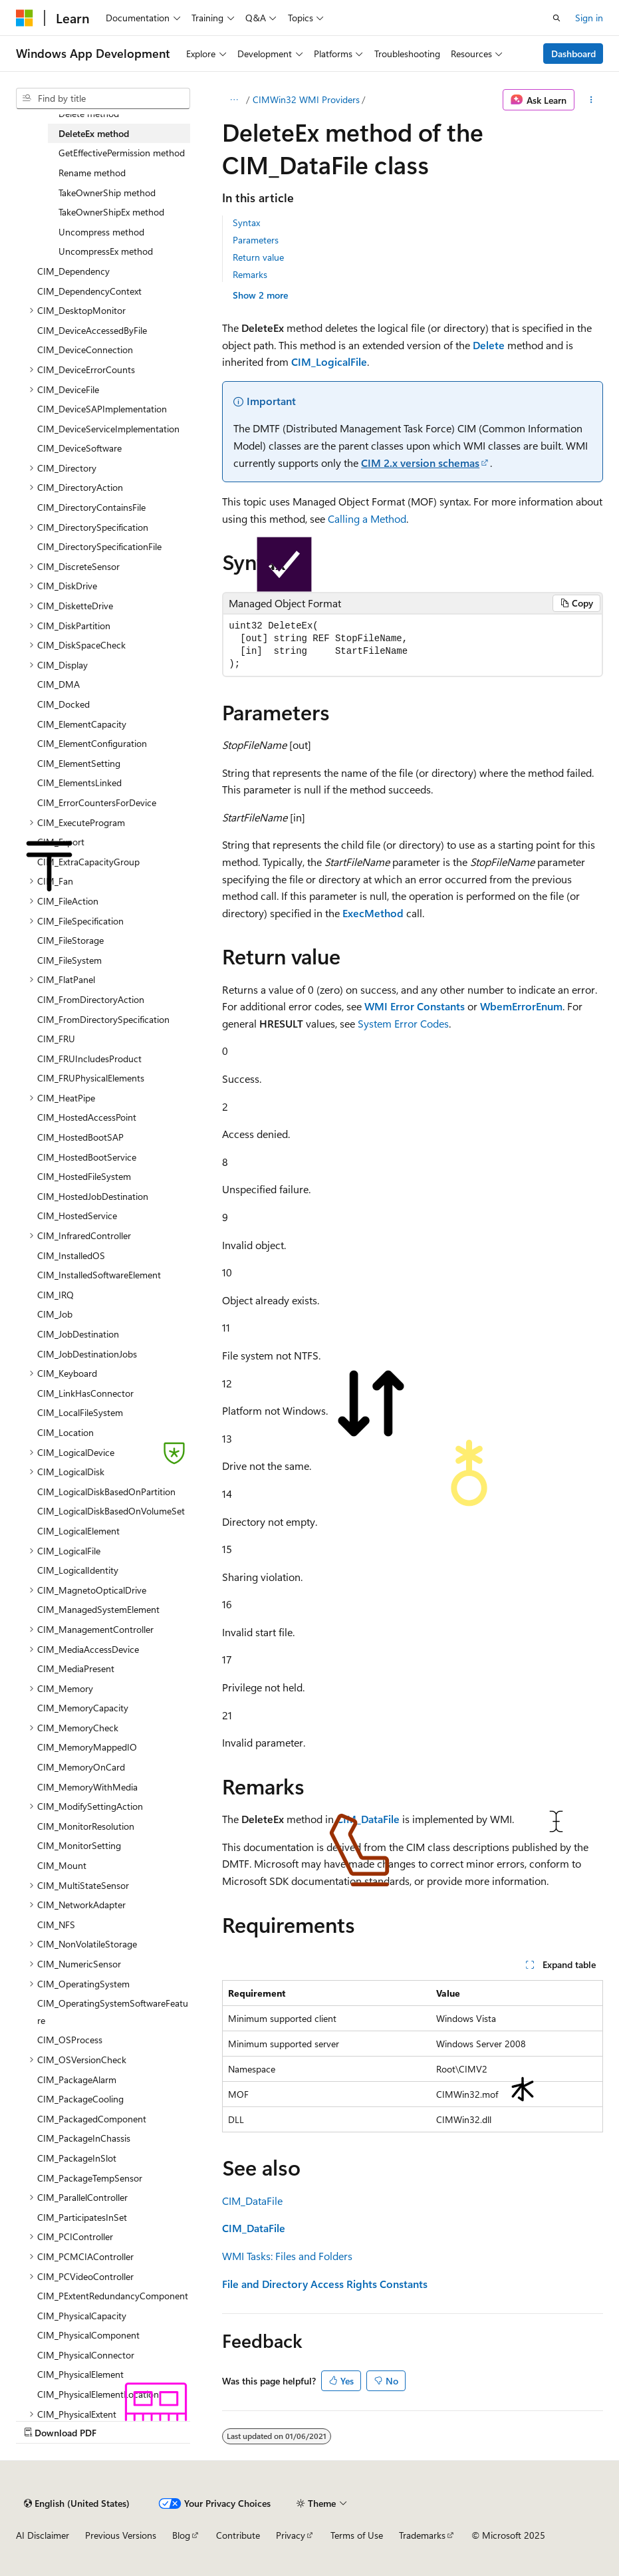  I want to click on indicates a selected or completed item, so click(284, 564).